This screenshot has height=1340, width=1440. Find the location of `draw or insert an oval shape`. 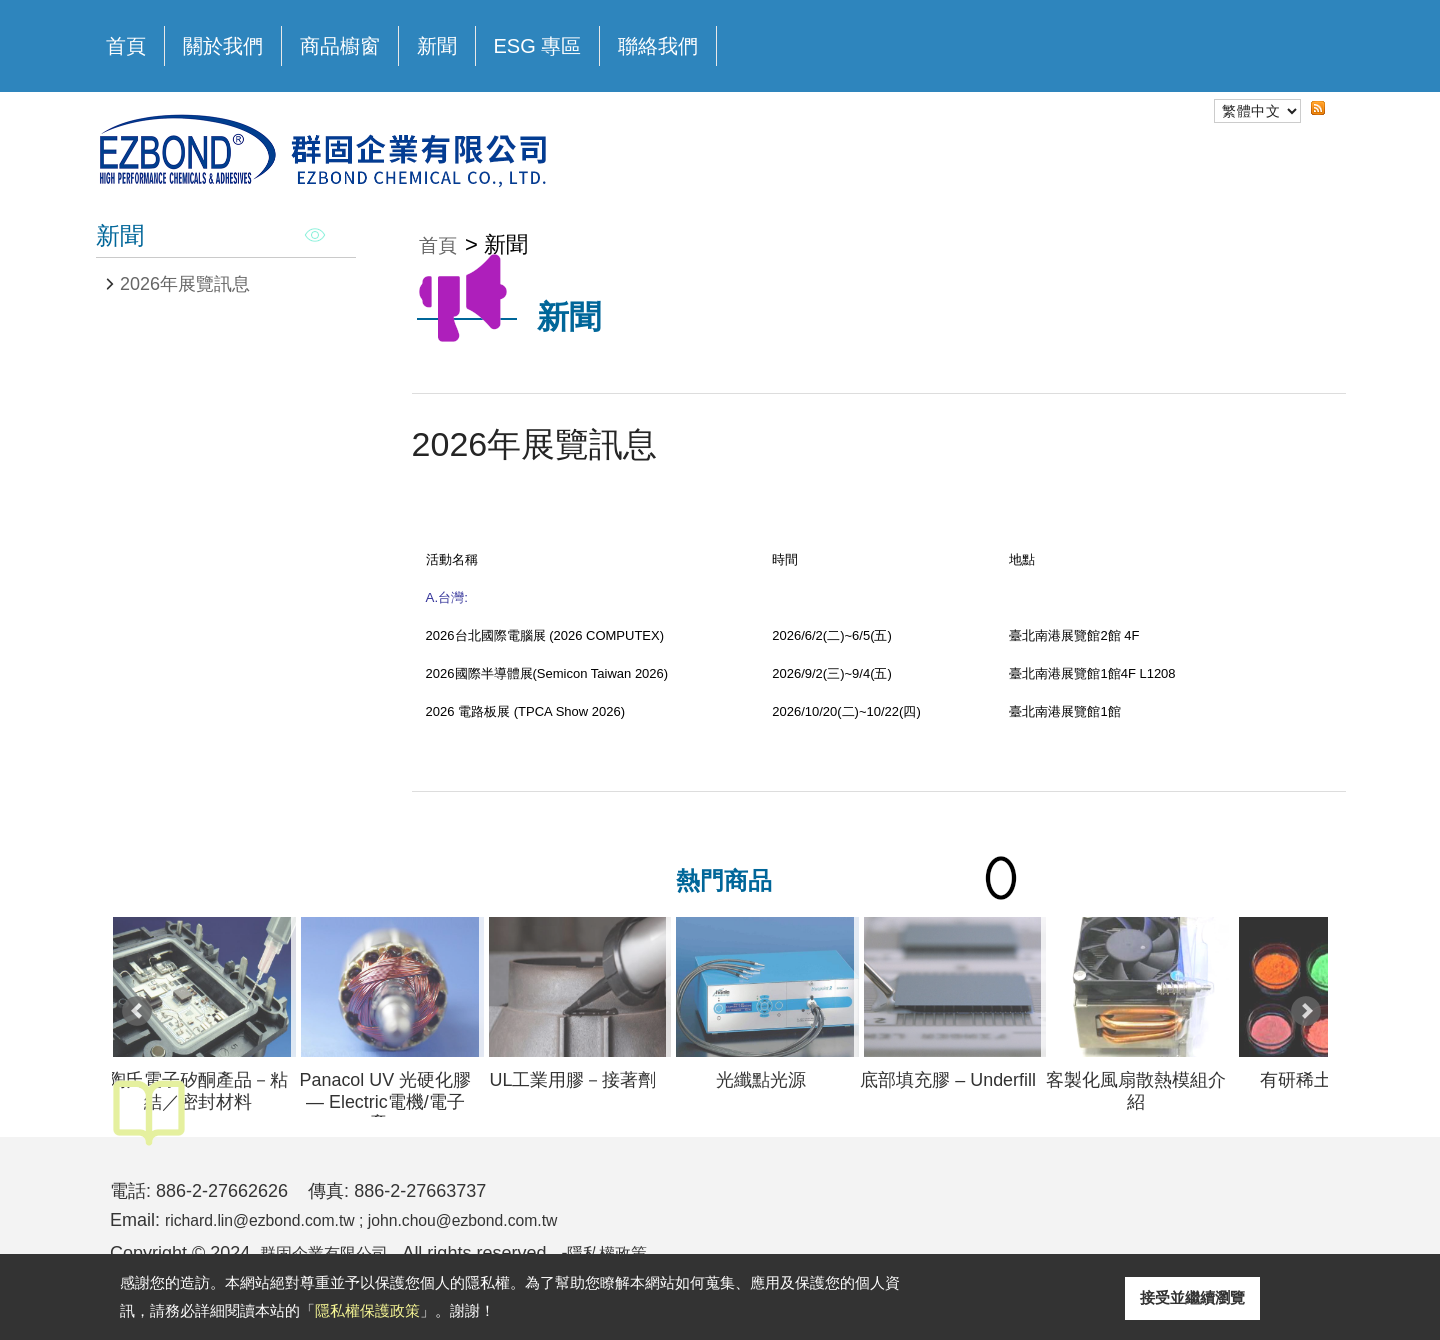

draw or insert an oval shape is located at coordinates (1001, 878).